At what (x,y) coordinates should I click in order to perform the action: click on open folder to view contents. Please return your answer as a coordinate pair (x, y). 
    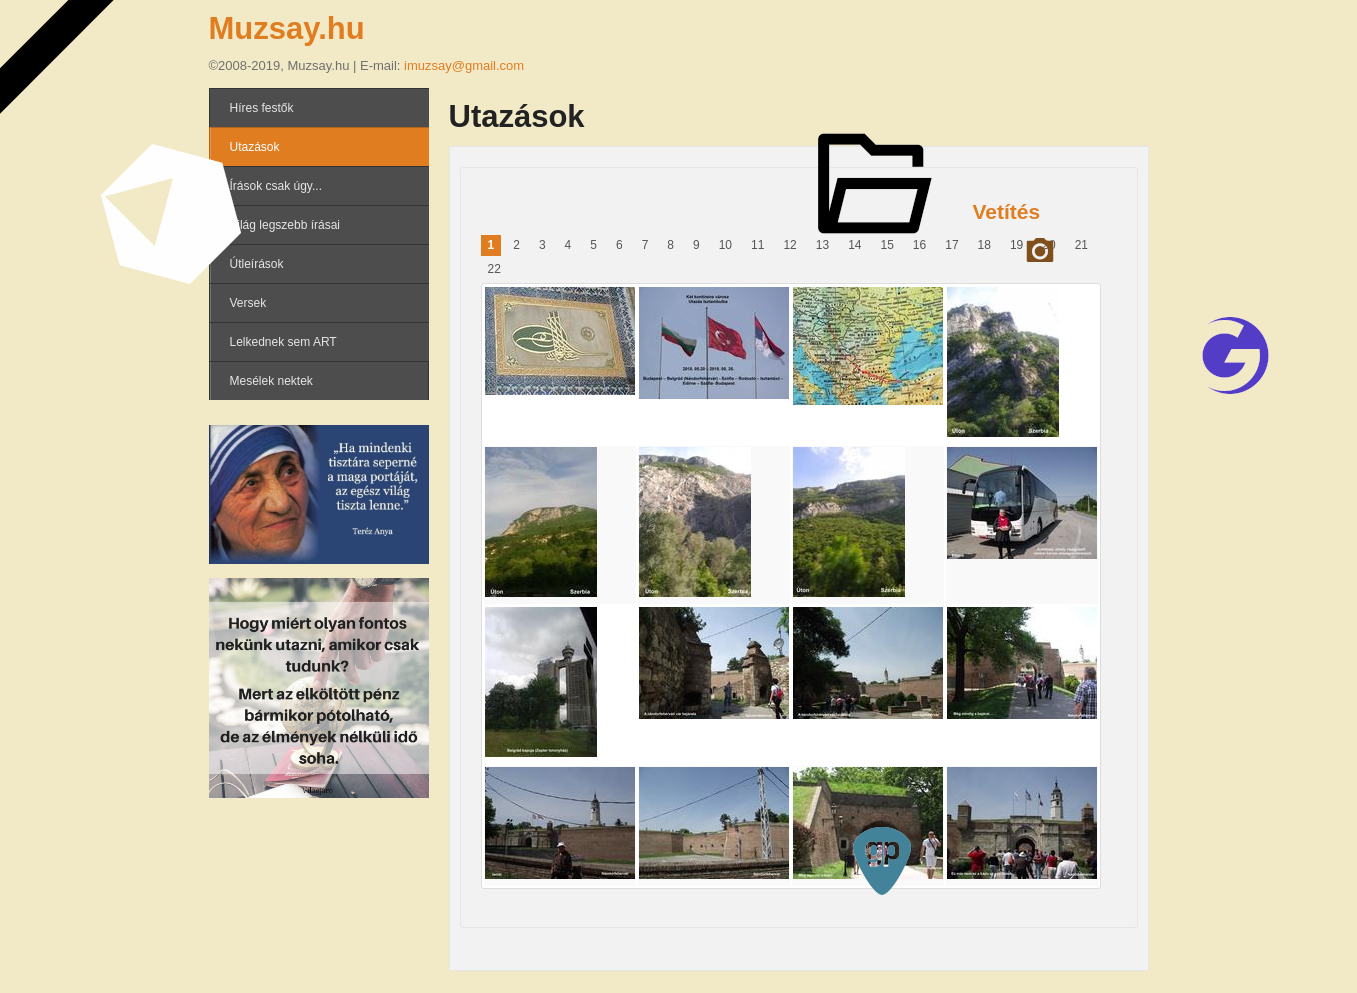
    Looking at the image, I should click on (873, 183).